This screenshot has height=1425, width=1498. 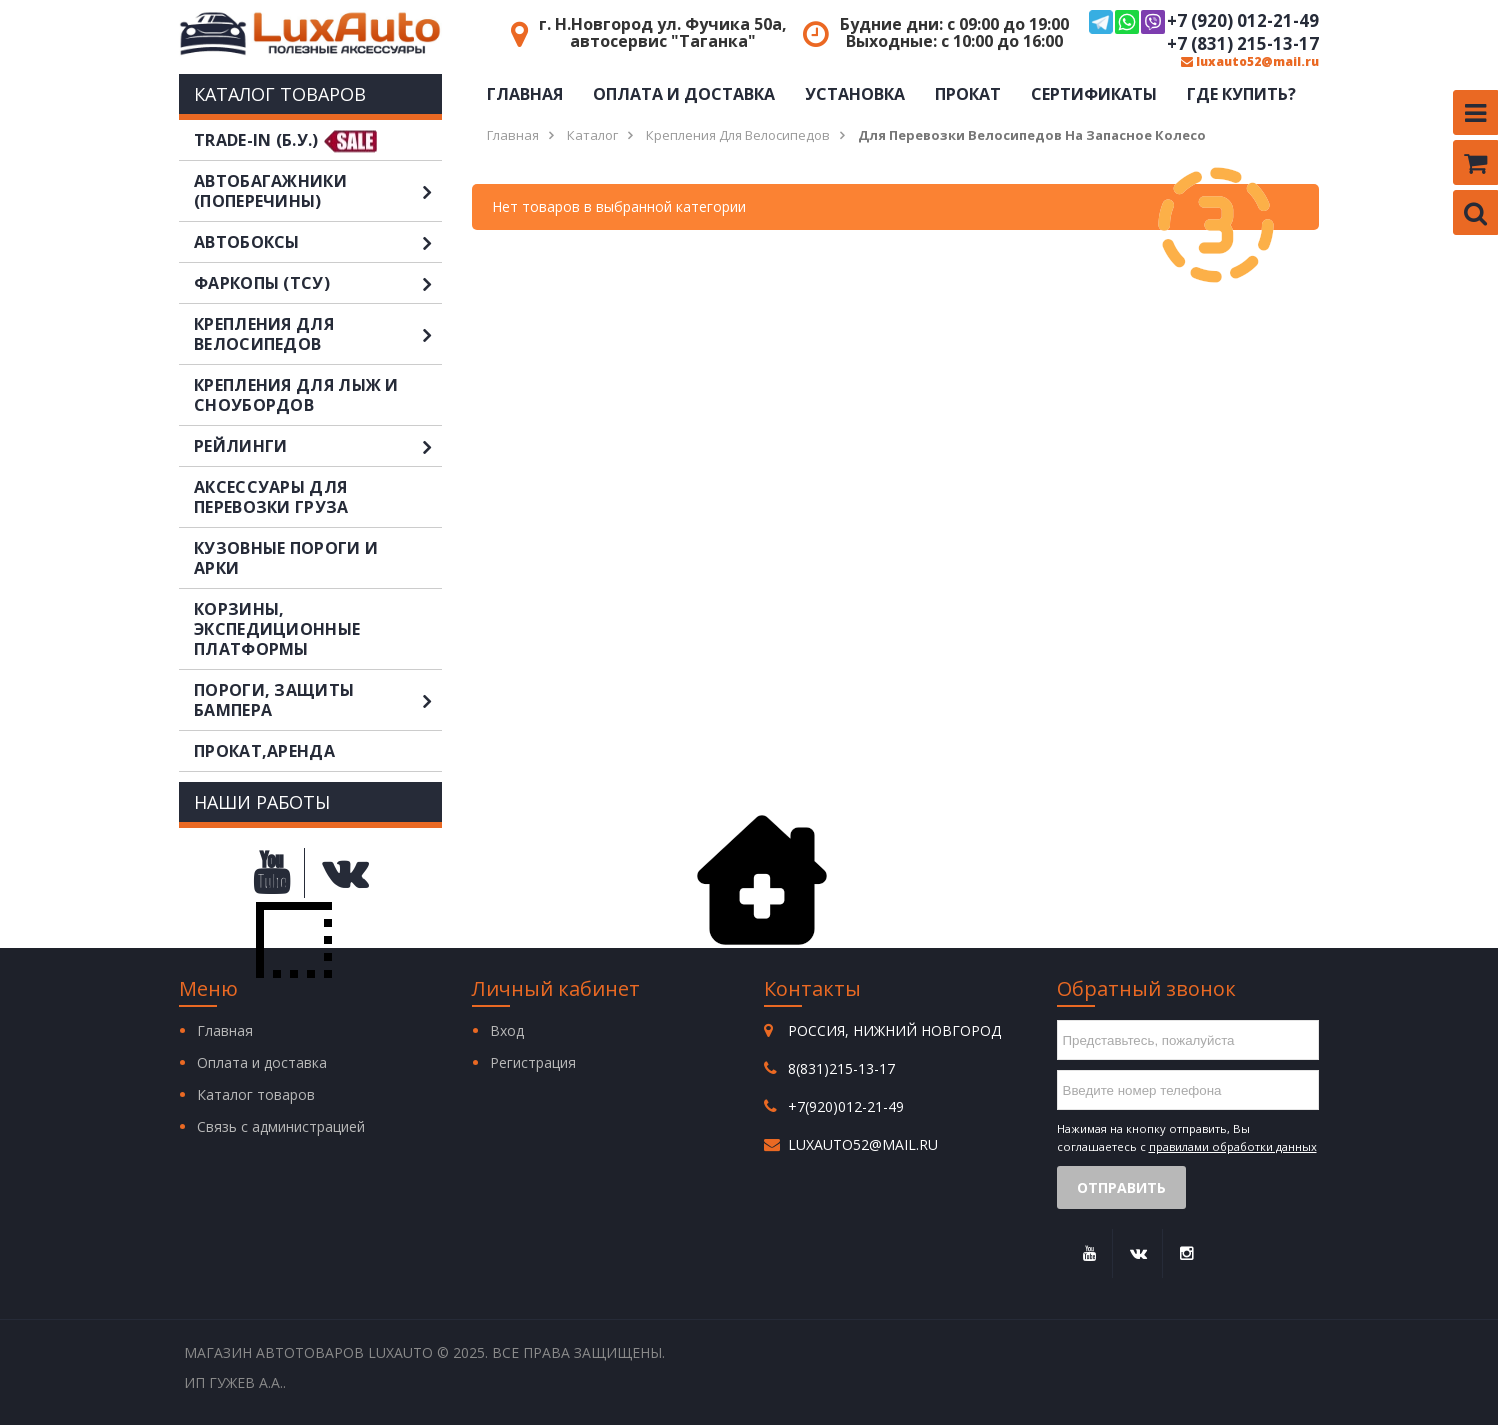 What do you see at coordinates (1216, 225) in the screenshot?
I see `step 3 of a multi-step process` at bounding box center [1216, 225].